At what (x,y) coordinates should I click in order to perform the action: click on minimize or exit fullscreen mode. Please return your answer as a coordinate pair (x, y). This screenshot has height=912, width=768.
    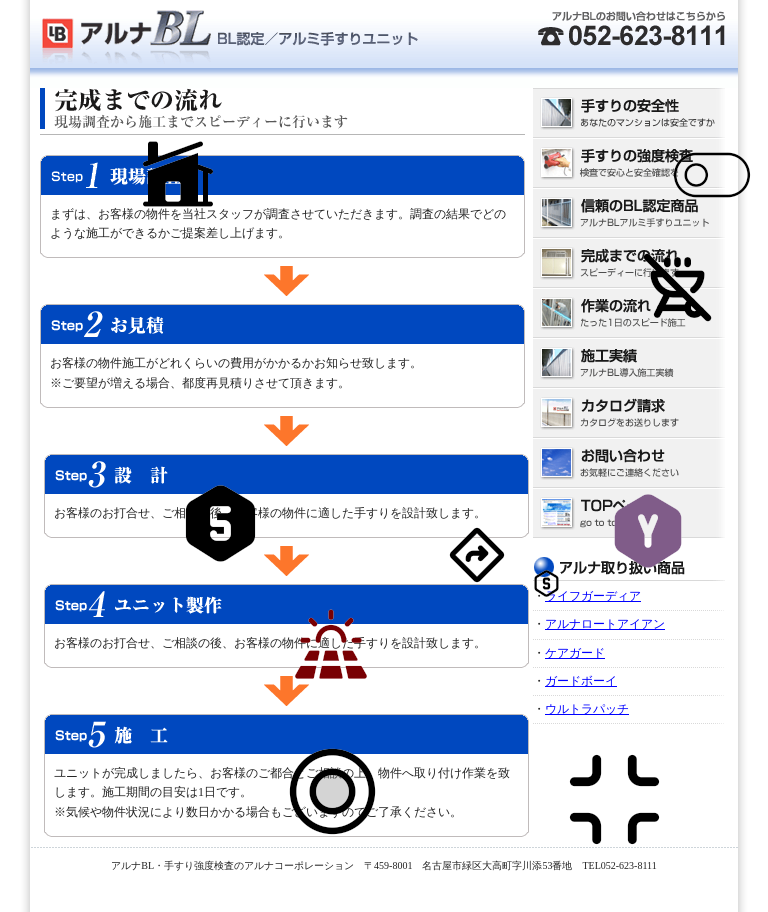
    Looking at the image, I should click on (614, 799).